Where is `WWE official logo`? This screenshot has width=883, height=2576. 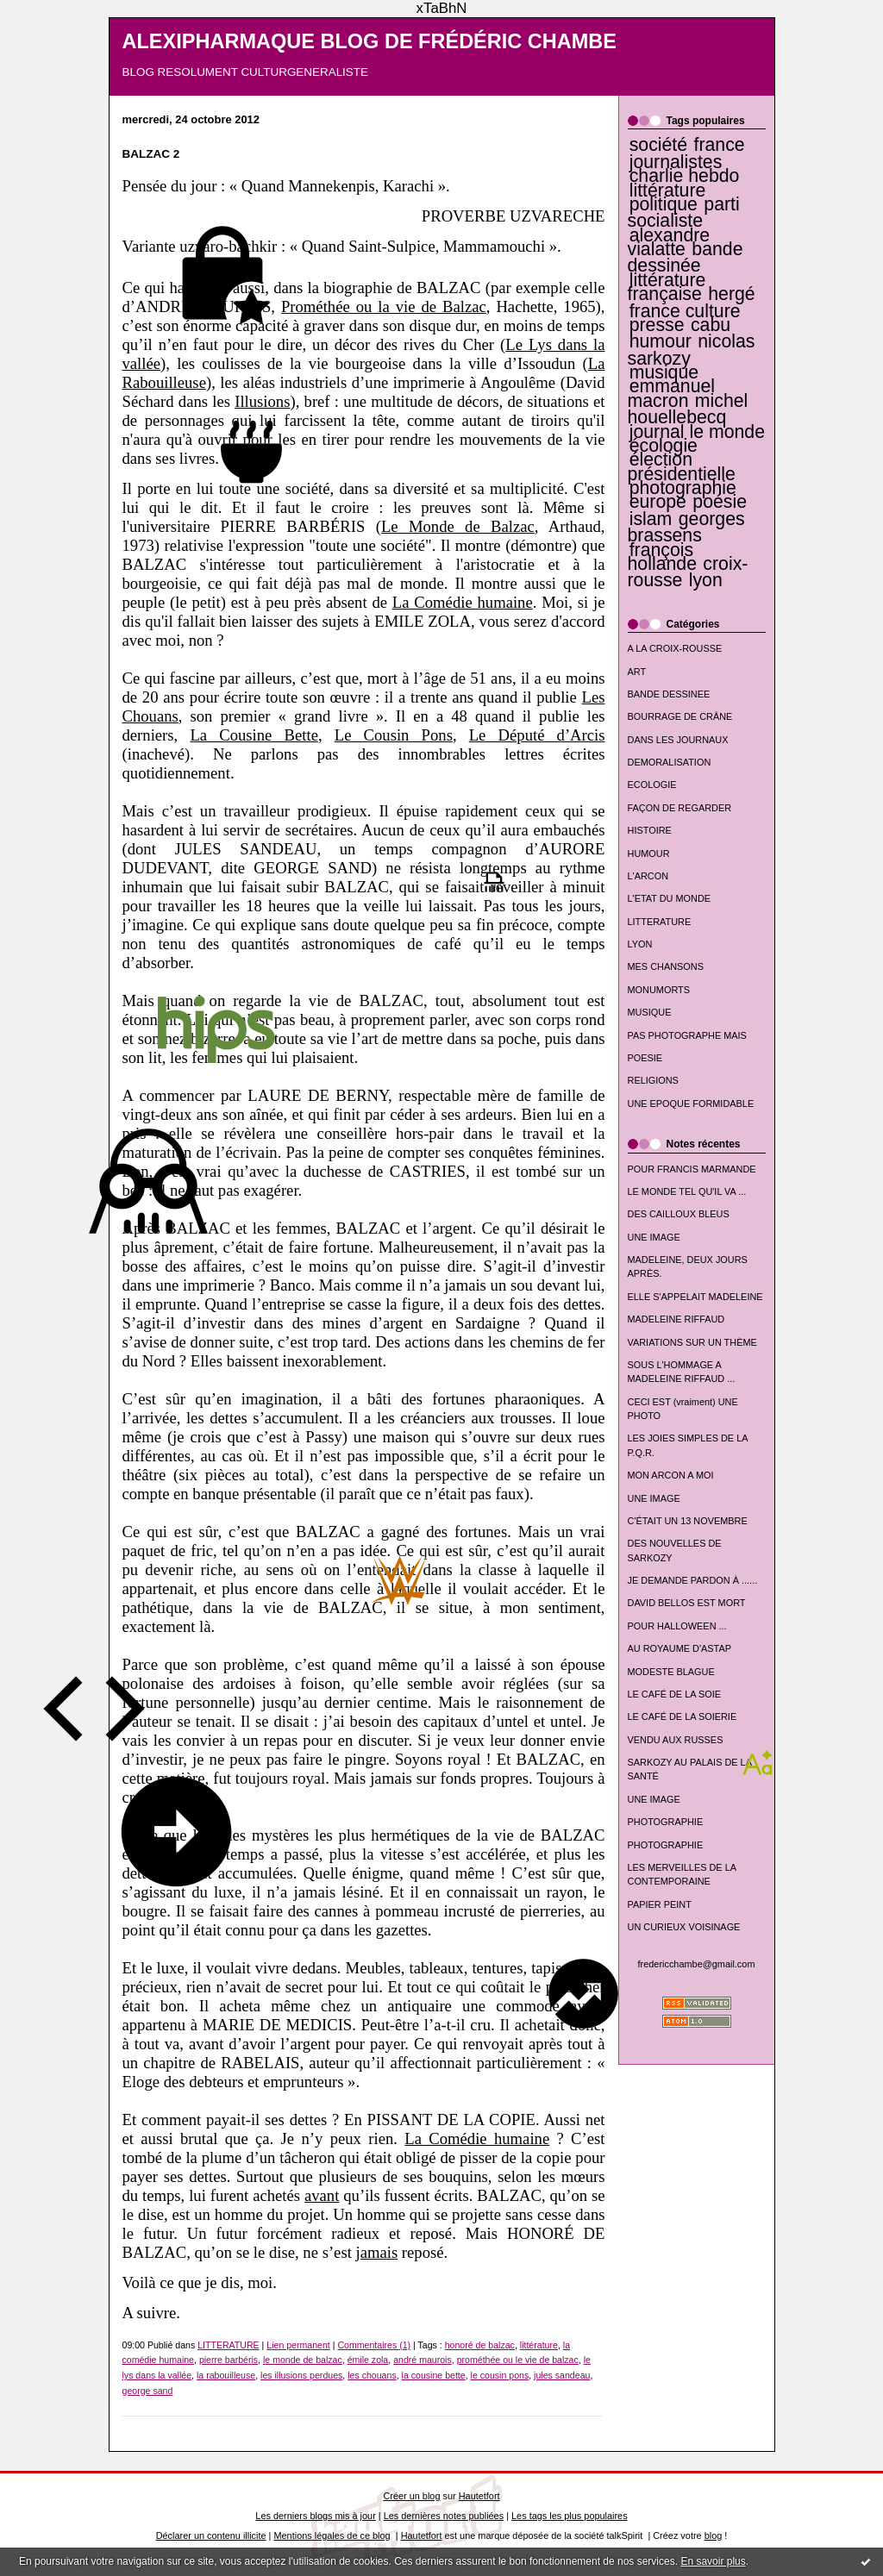 WWE official logo is located at coordinates (399, 1580).